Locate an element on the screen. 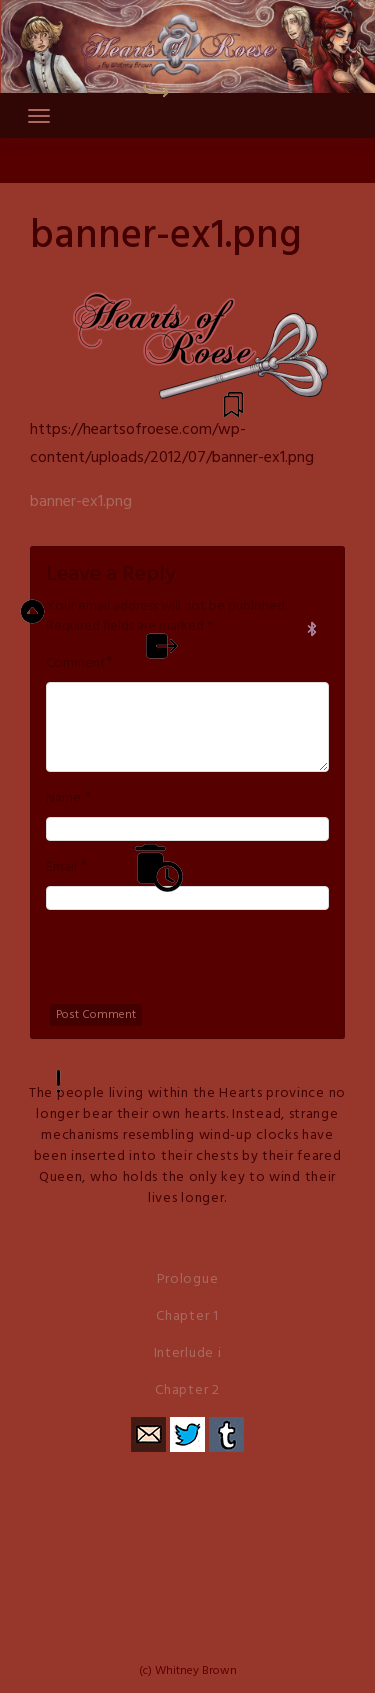 The height and width of the screenshot is (1693, 375). expand or collapse a section upward is located at coordinates (32, 611).